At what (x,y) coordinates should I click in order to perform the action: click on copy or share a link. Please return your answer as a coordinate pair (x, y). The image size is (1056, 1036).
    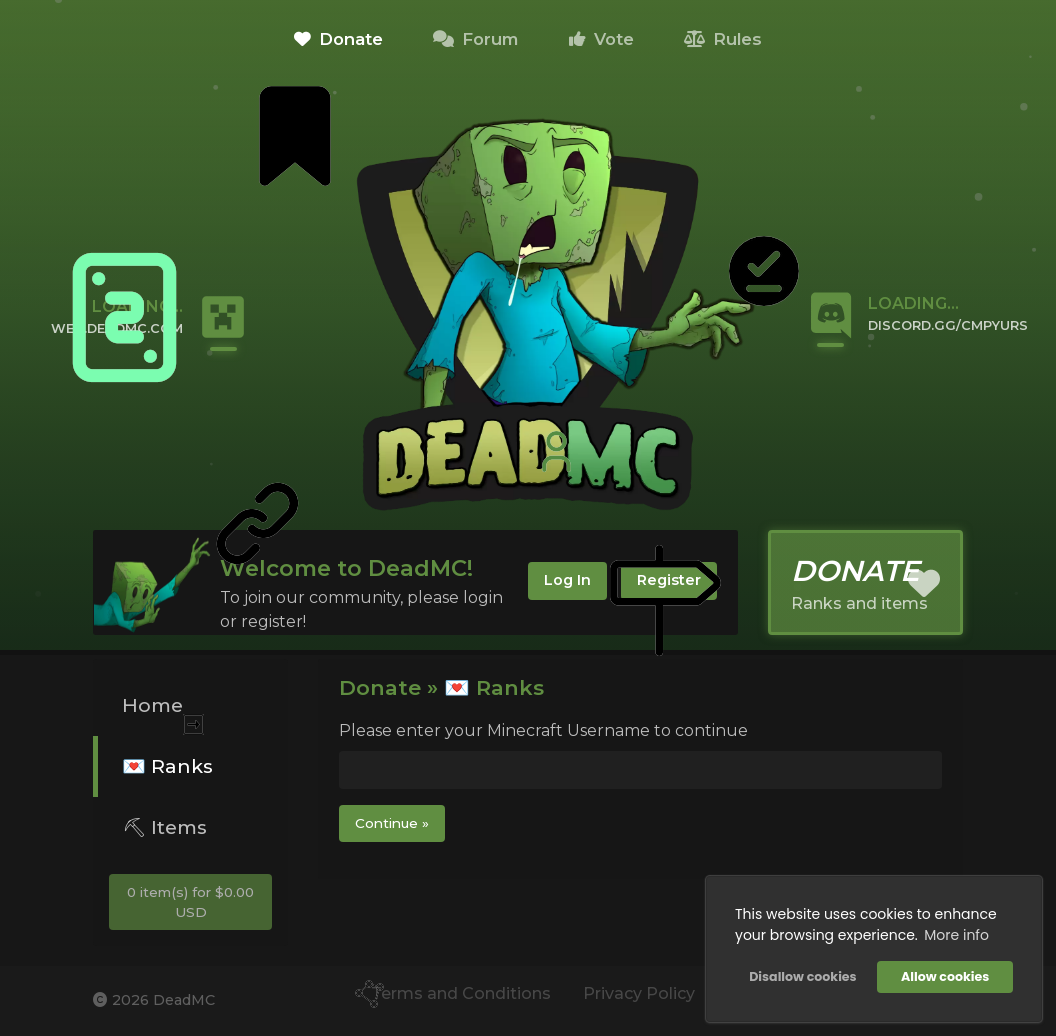
    Looking at the image, I should click on (257, 523).